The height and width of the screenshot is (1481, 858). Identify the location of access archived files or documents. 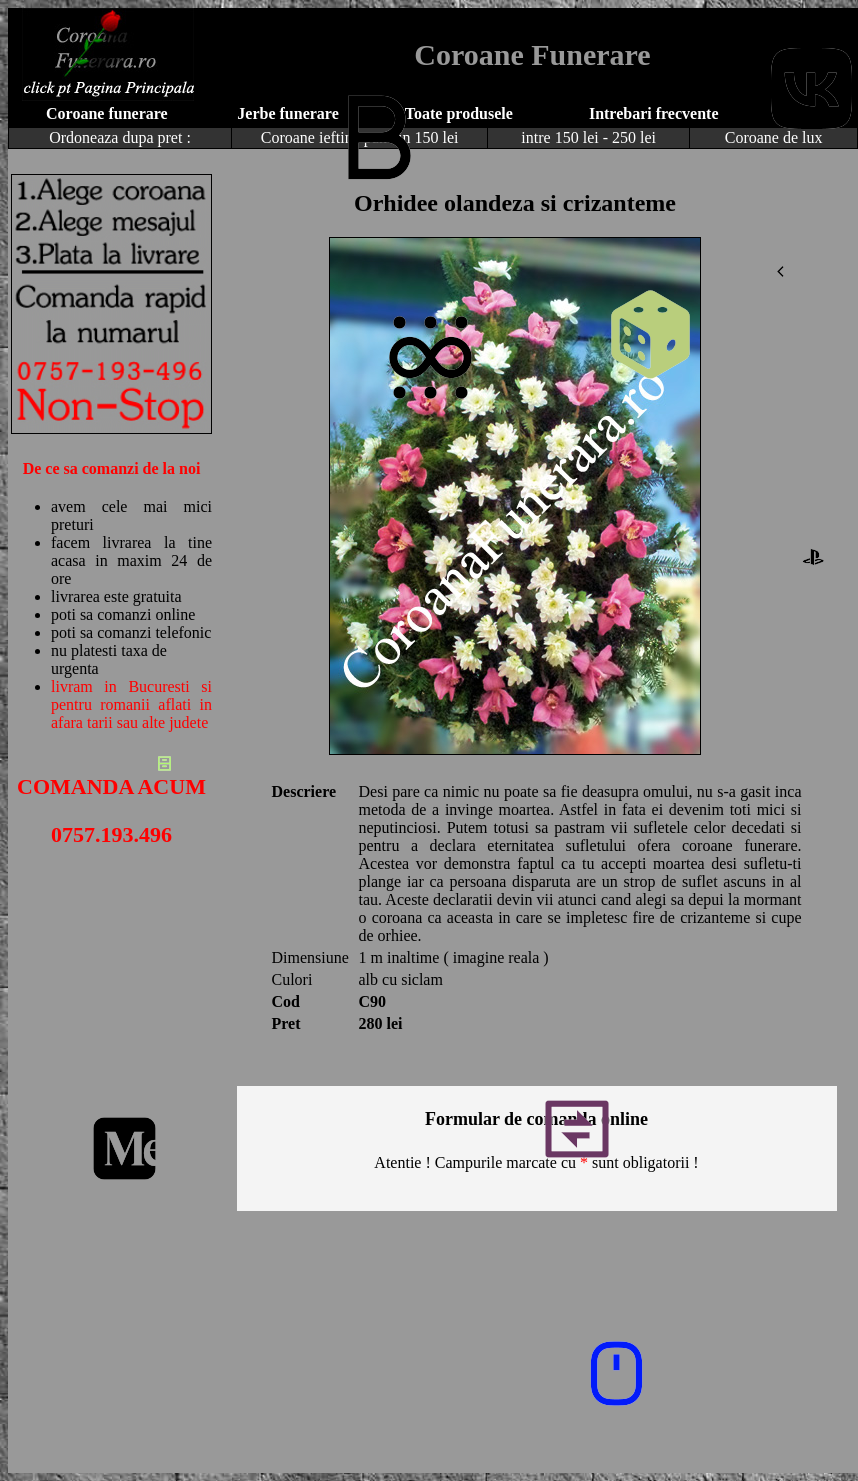
(164, 763).